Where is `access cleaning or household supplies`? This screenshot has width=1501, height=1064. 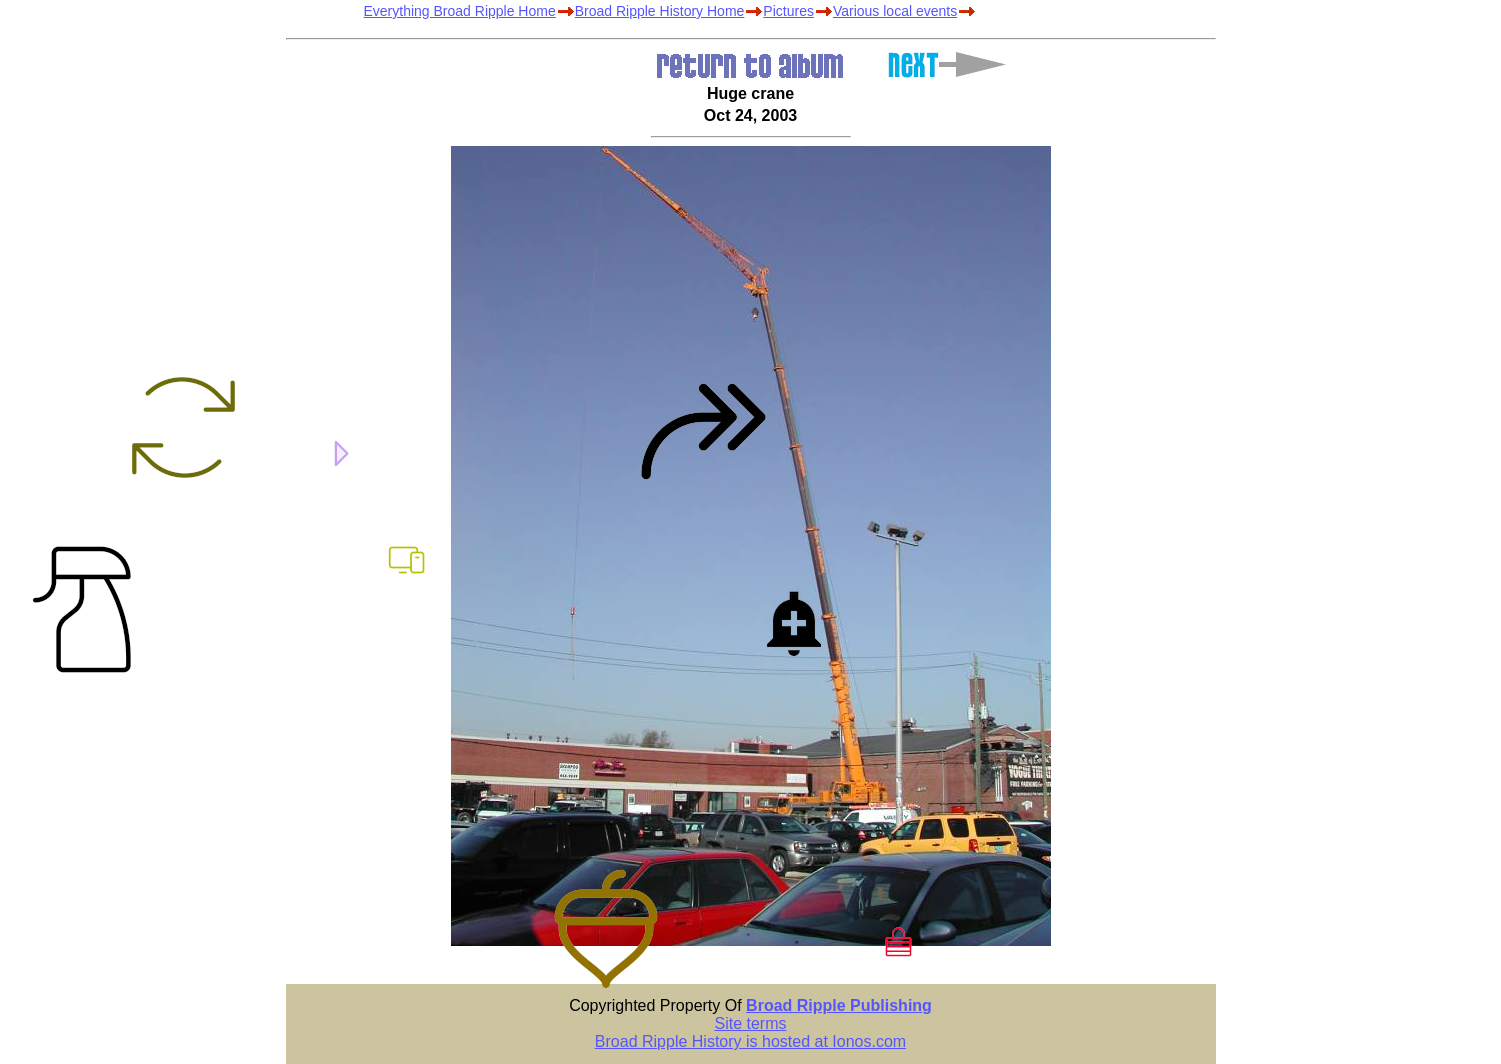 access cleaning or household supplies is located at coordinates (86, 609).